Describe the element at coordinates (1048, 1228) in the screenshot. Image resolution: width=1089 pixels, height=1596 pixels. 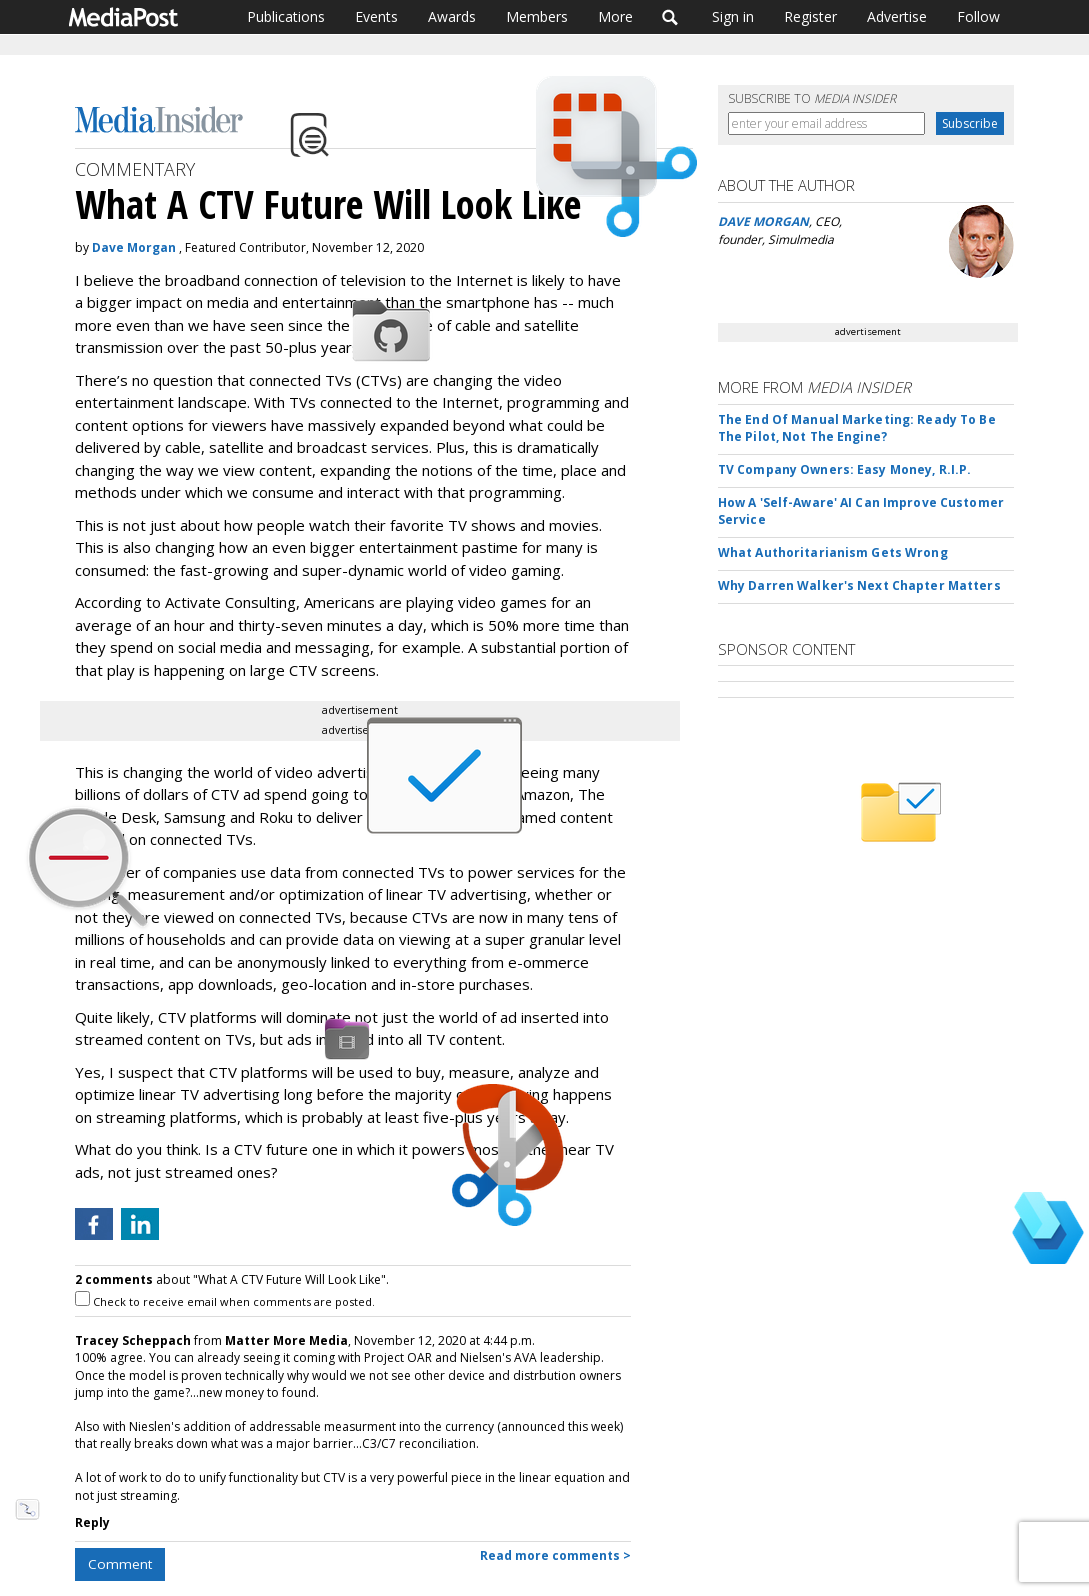
I see `open Microsoft Dynamics 365 application` at that location.